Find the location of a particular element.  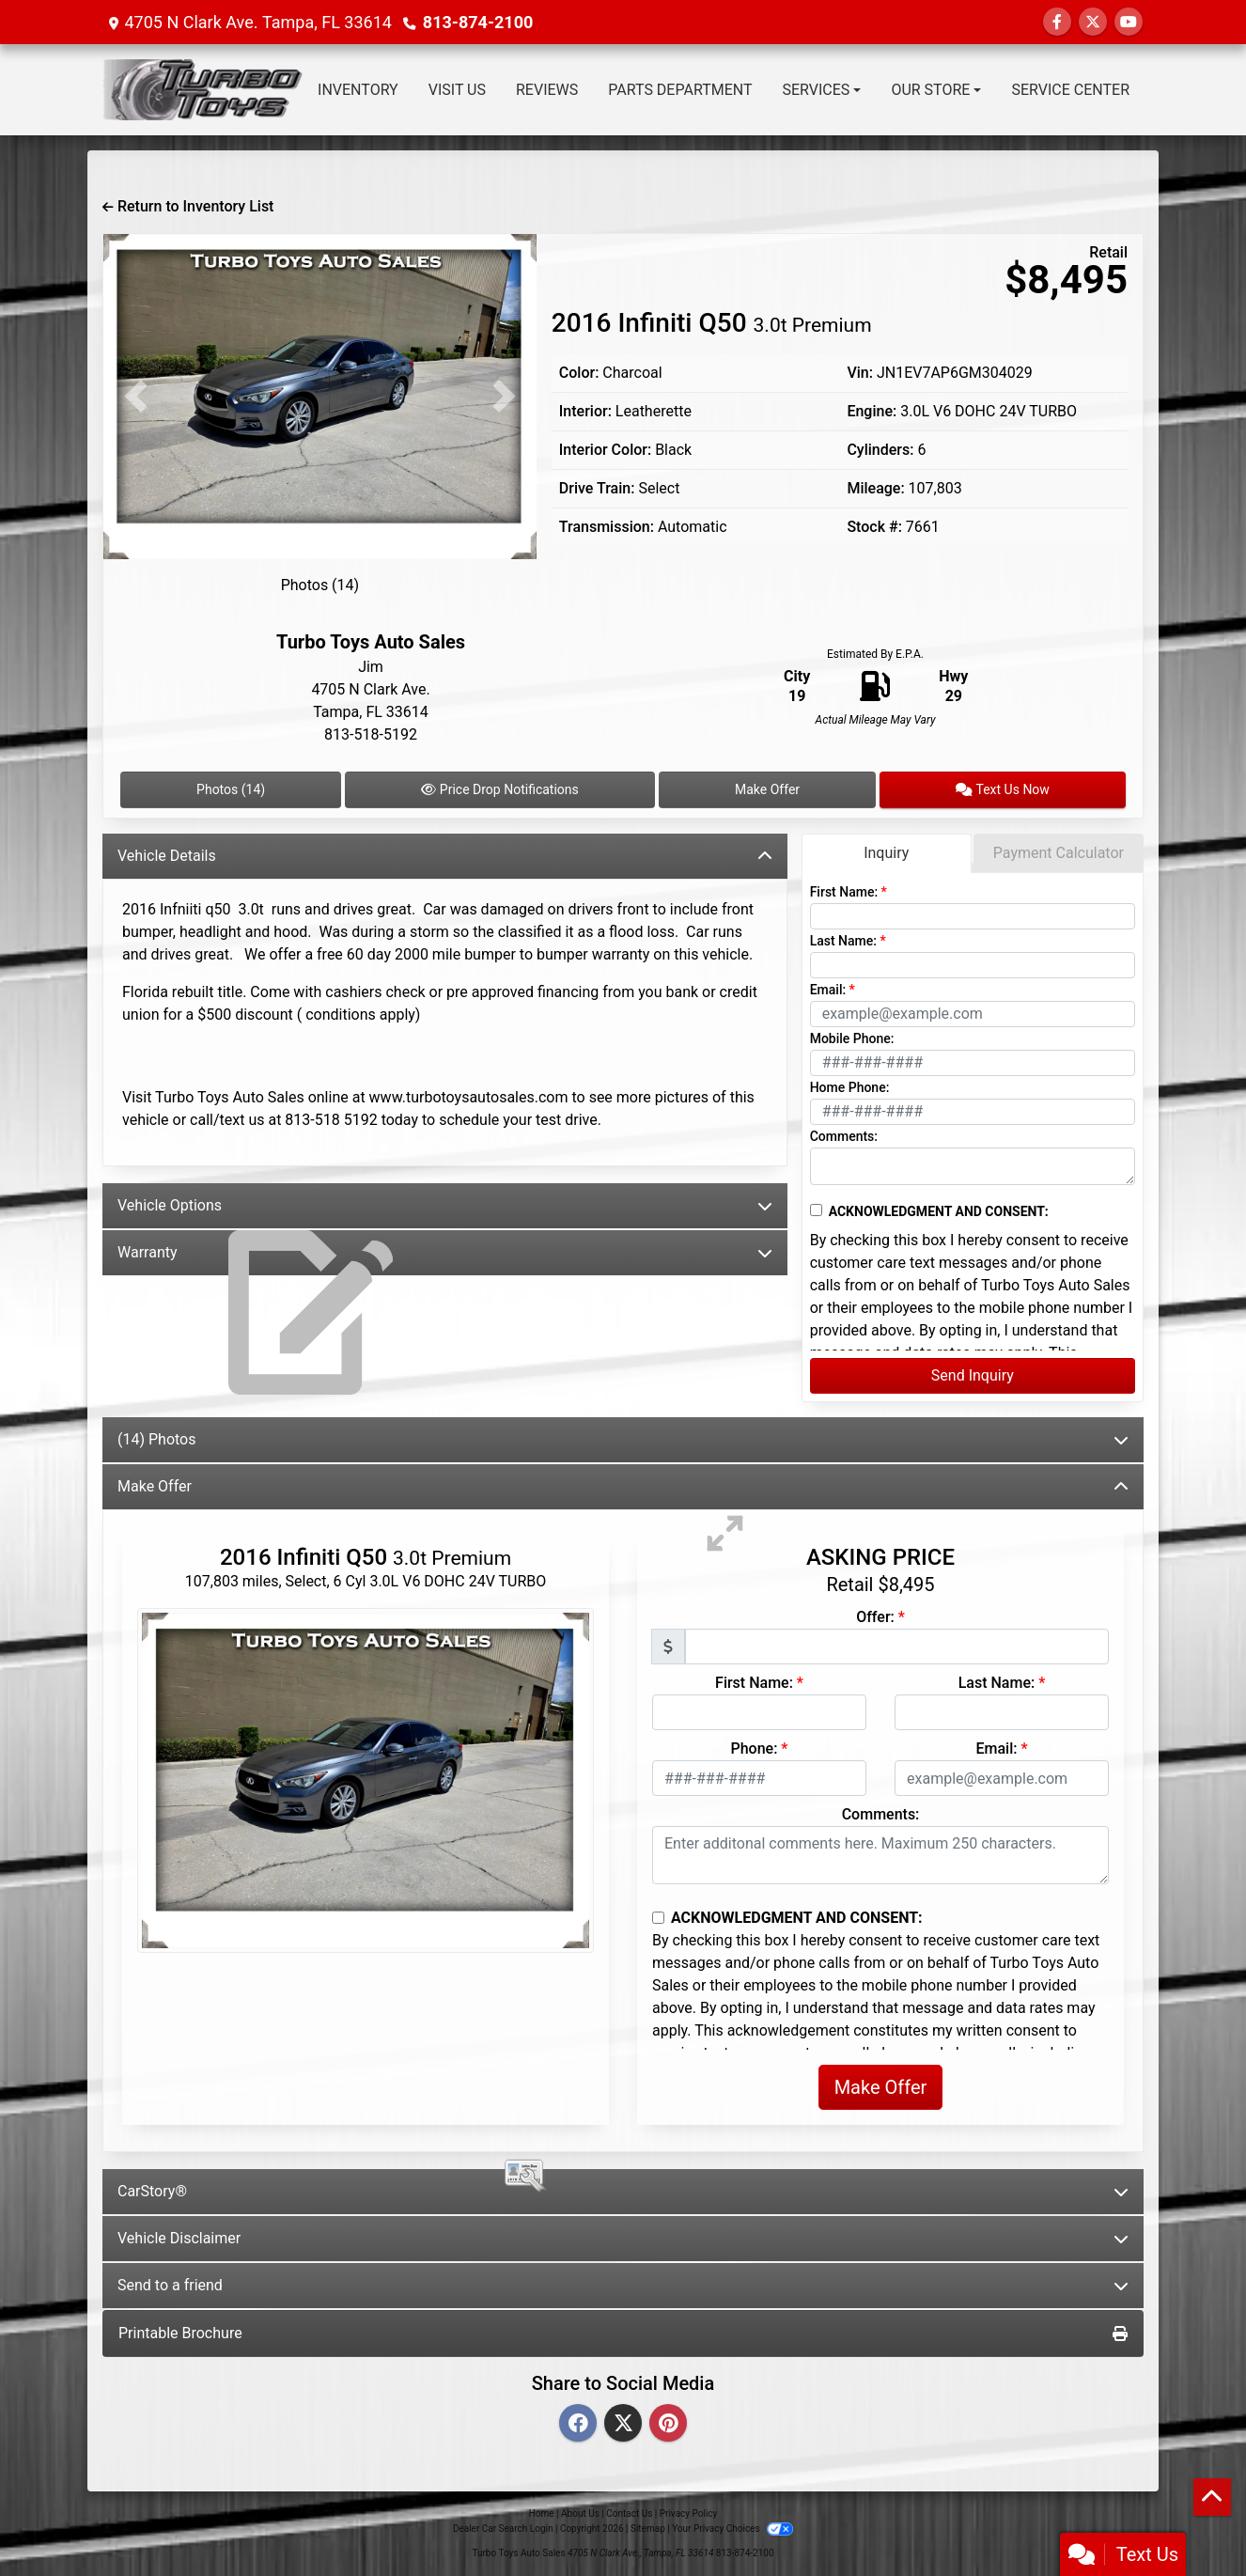

access user account settings is located at coordinates (523, 2170).